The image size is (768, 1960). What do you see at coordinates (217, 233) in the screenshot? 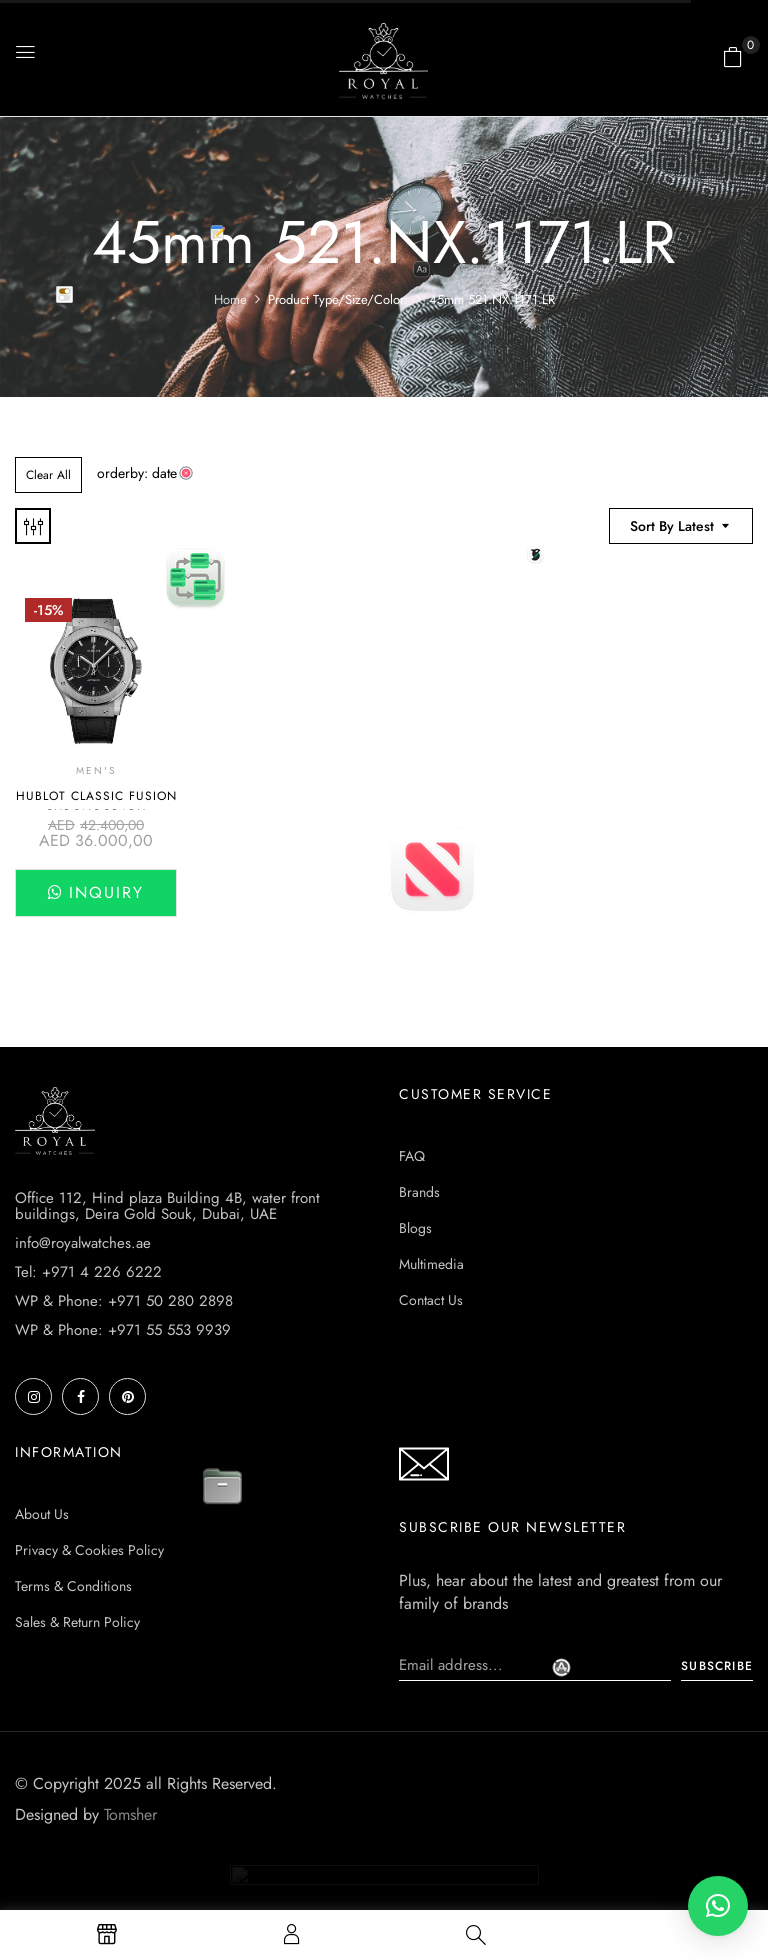
I see `open the text editor application` at bounding box center [217, 233].